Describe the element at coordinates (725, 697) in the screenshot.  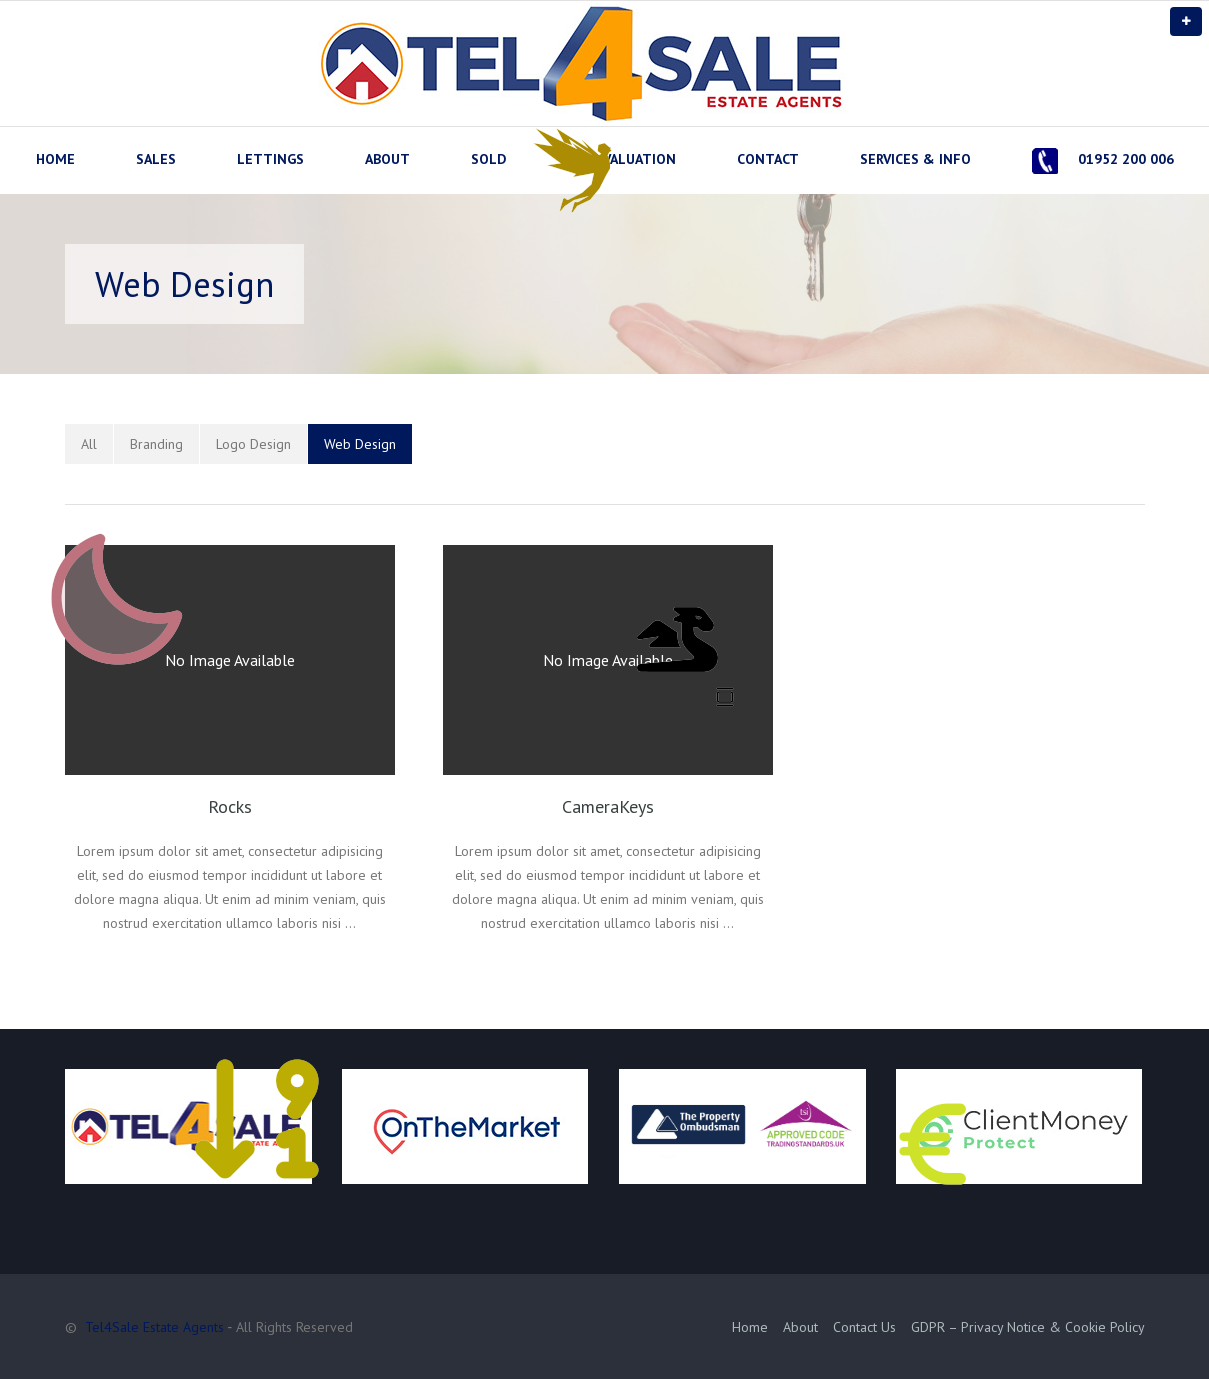
I see `view images in a vertical gallery layout` at that location.